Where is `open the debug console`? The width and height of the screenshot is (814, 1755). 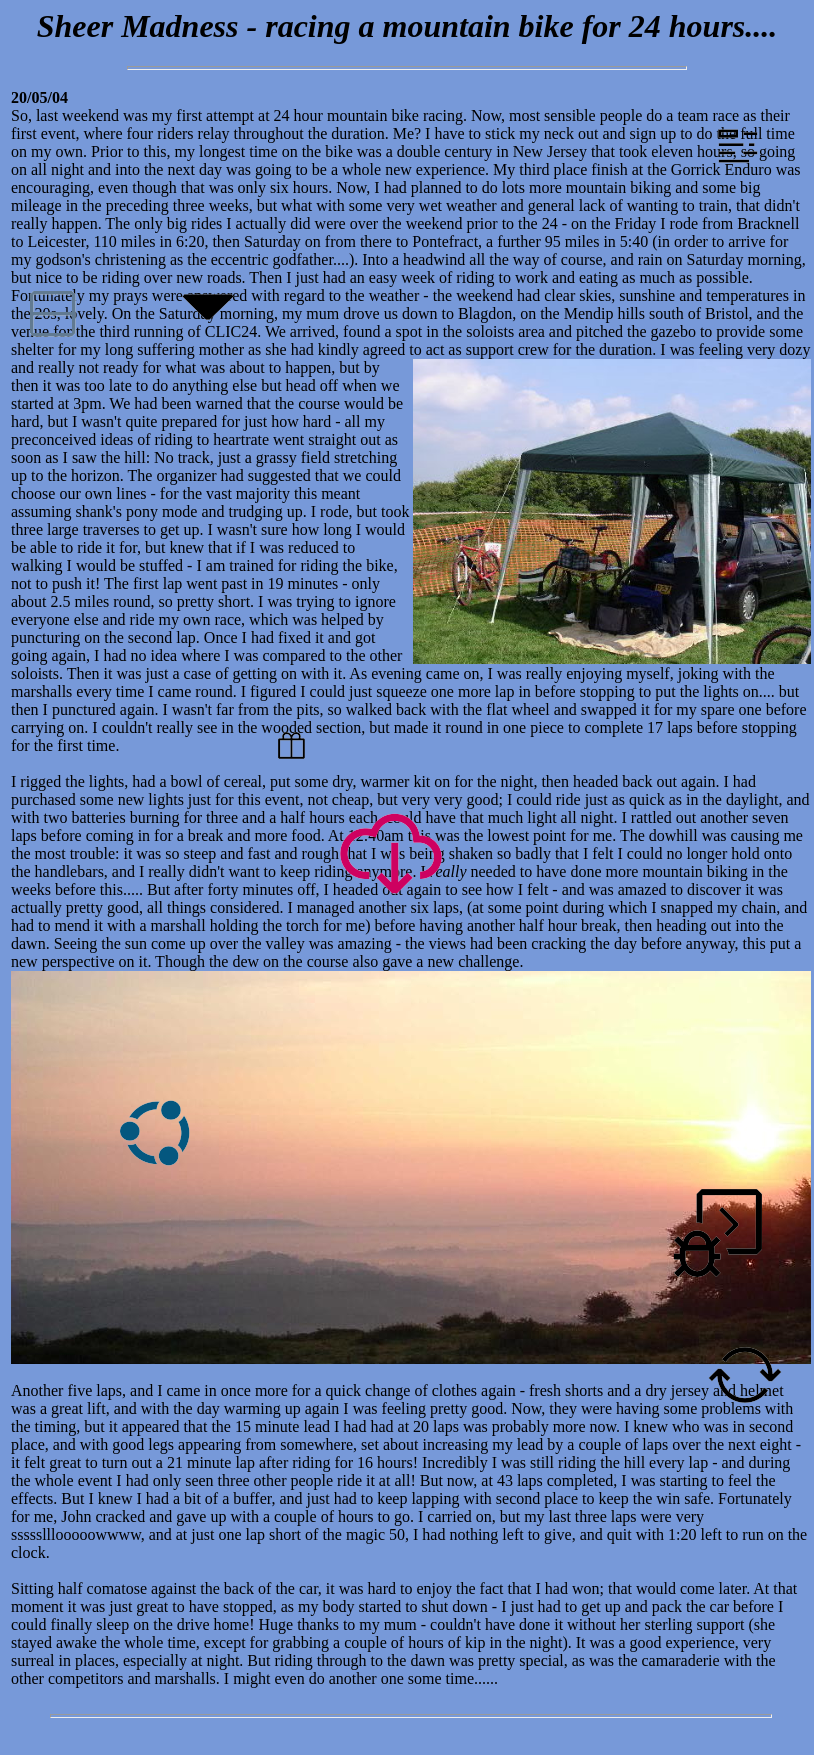 open the debug console is located at coordinates (720, 1230).